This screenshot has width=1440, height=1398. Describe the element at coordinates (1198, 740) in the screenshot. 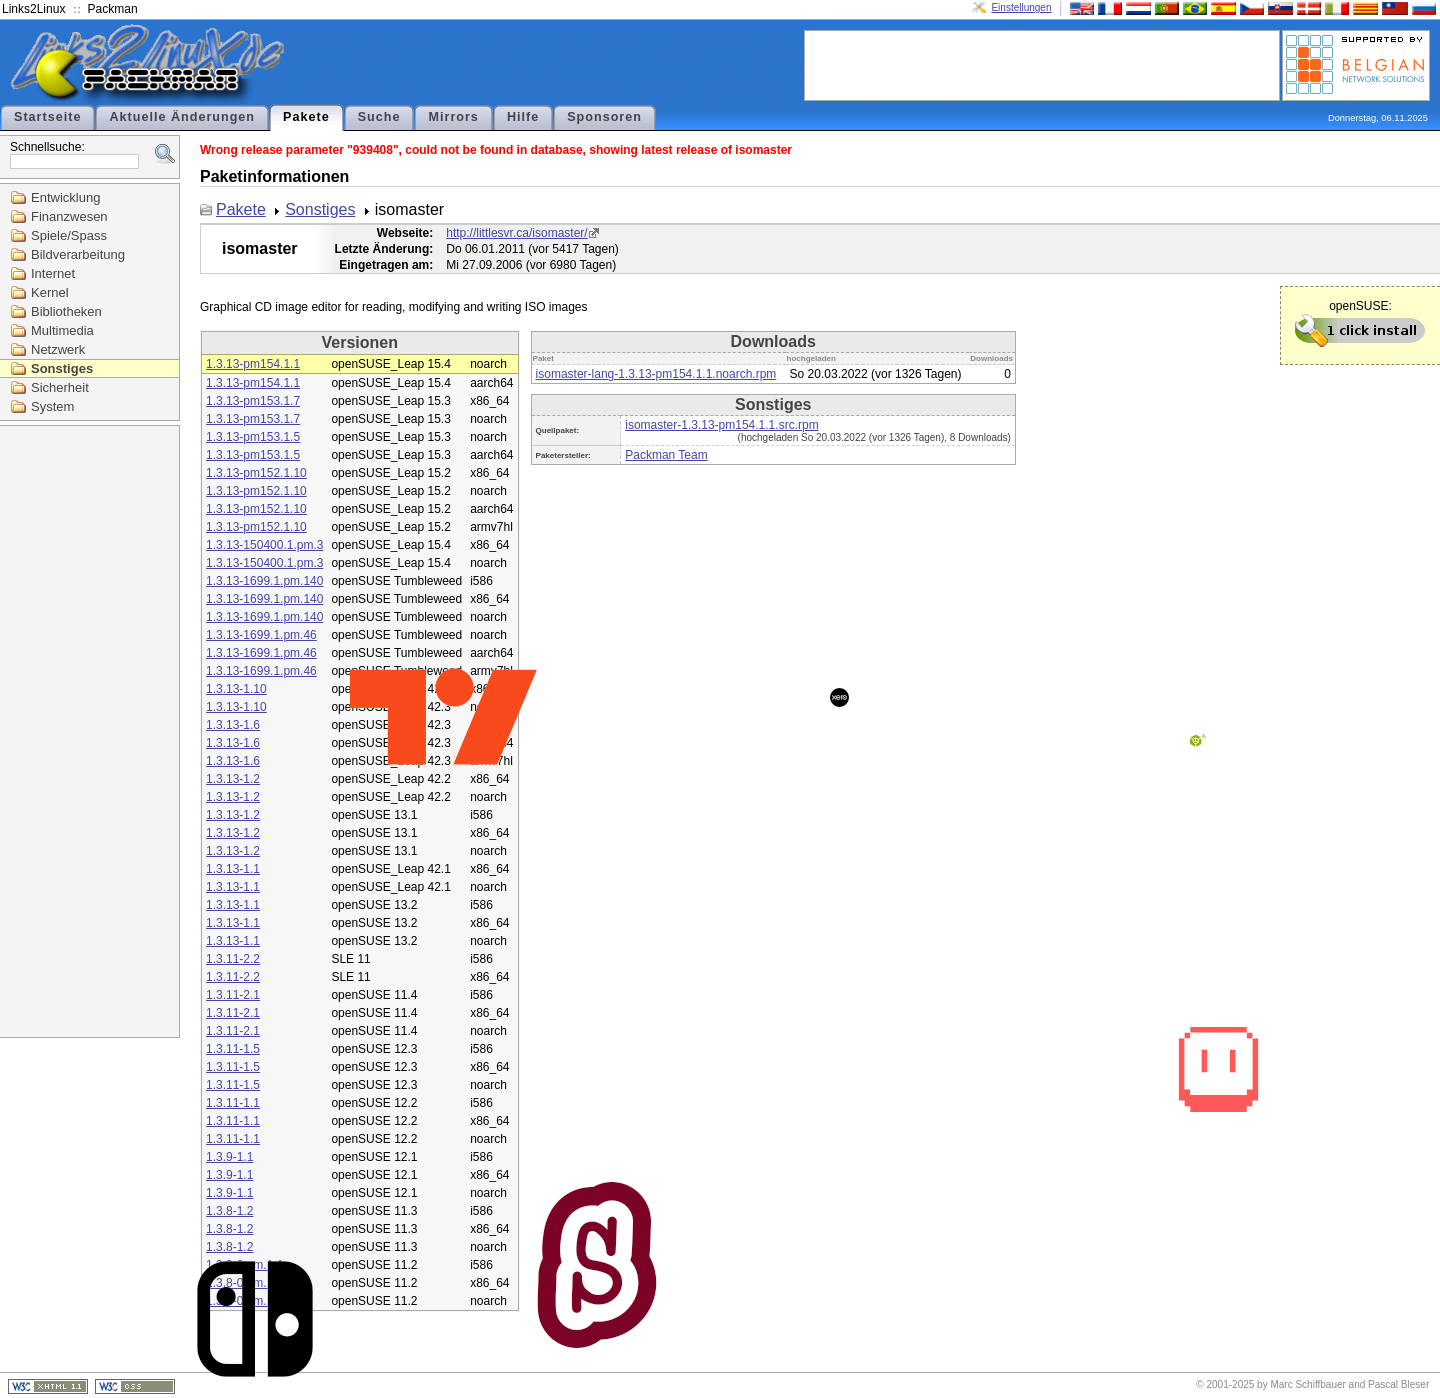

I see `kubespray project logo` at that location.